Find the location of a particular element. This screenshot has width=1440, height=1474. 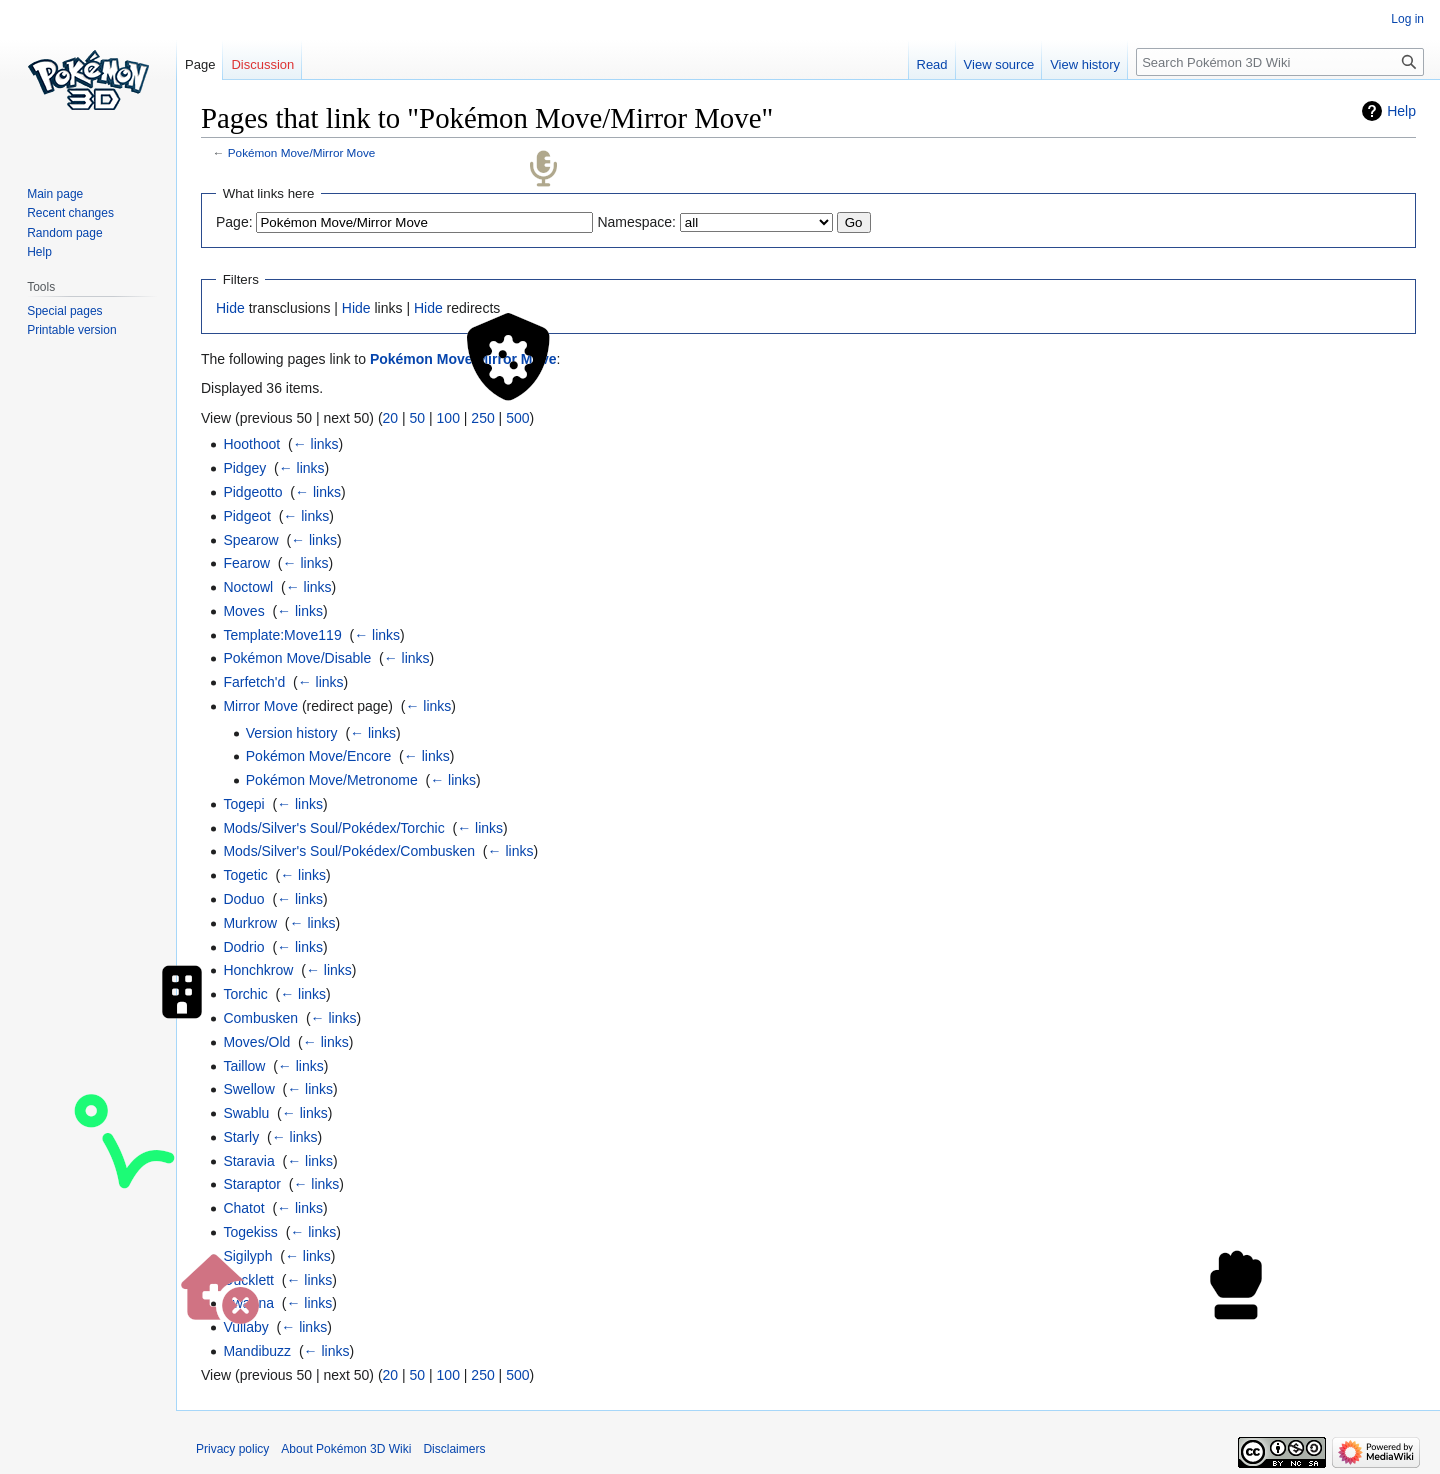

tap to record audio or voice message is located at coordinates (543, 168).